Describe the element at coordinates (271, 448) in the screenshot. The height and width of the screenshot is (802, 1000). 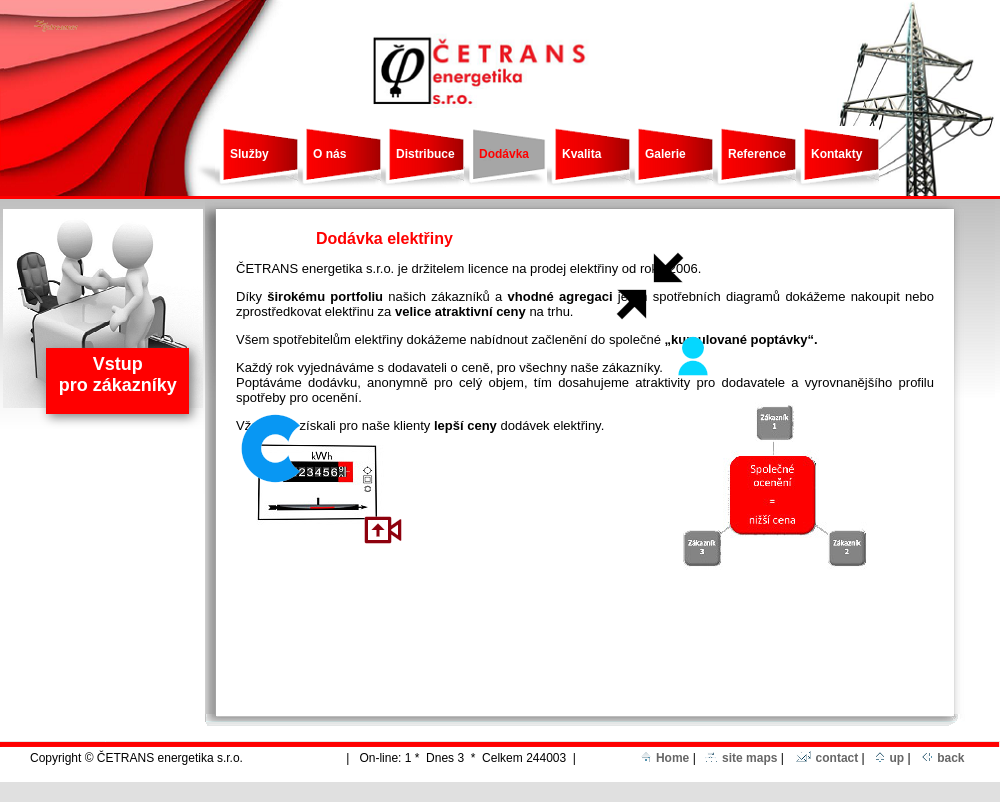
I see `cuttlefish brand logo` at that location.